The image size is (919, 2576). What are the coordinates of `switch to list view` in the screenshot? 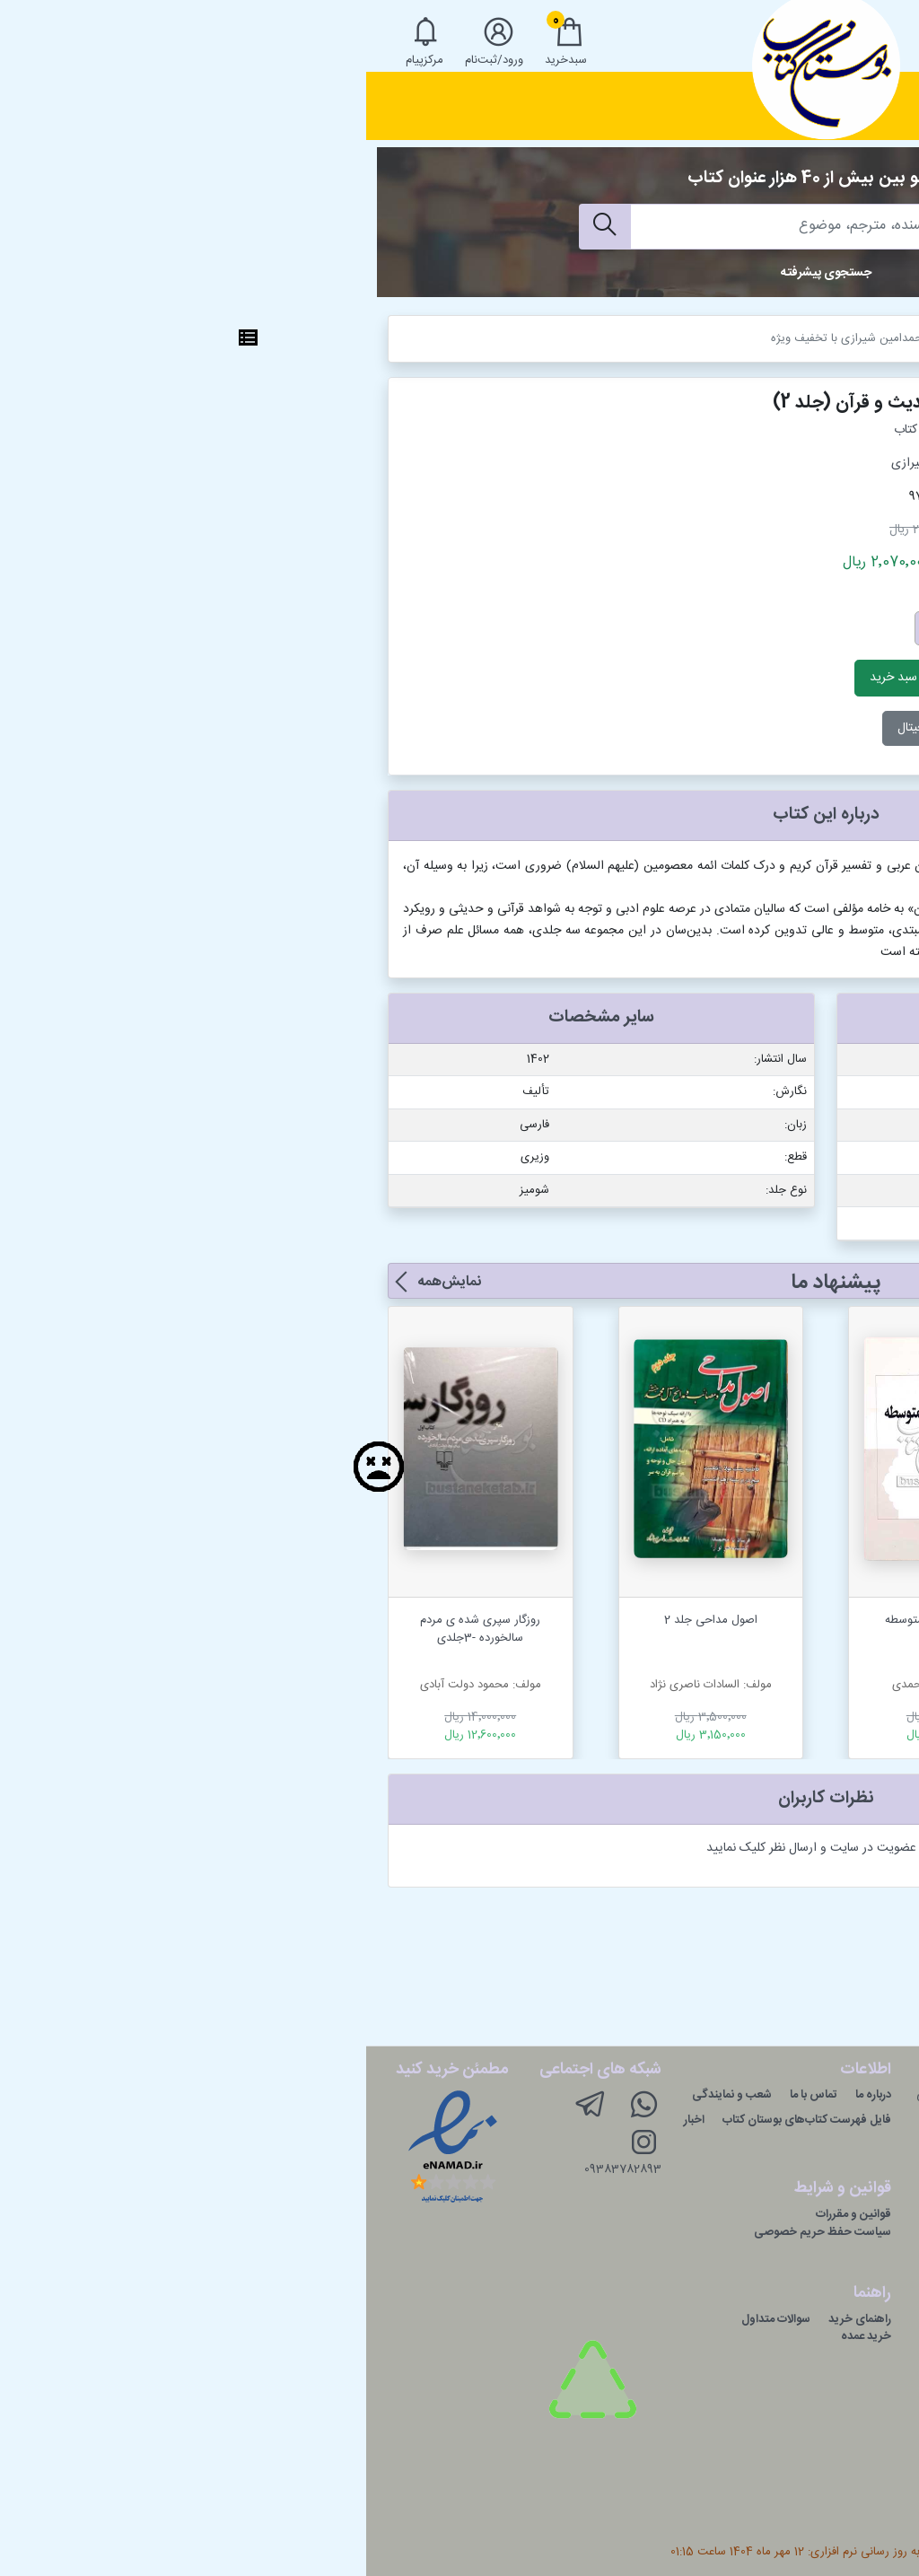 It's located at (249, 337).